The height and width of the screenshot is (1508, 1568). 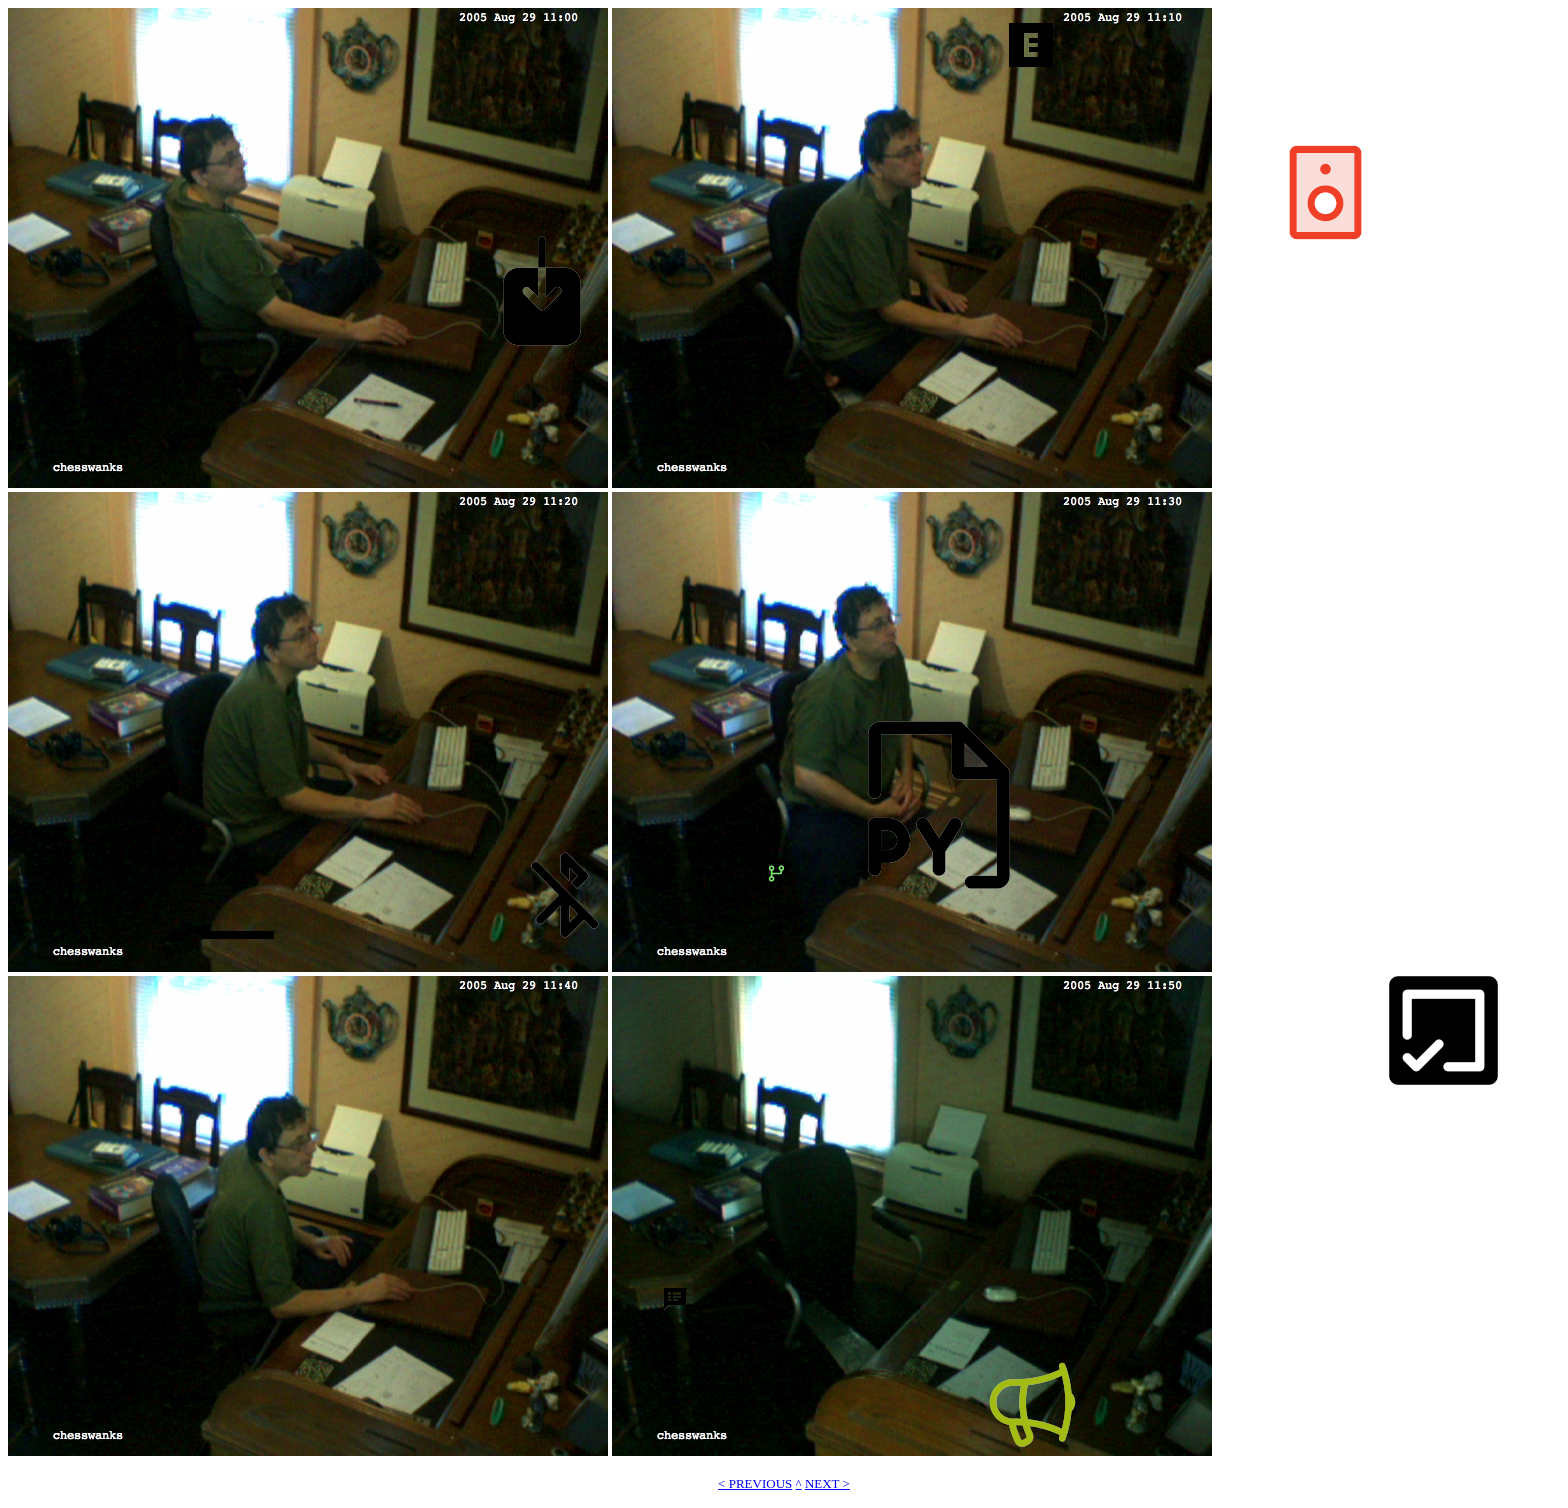 I want to click on view repository branches, so click(x=775, y=873).